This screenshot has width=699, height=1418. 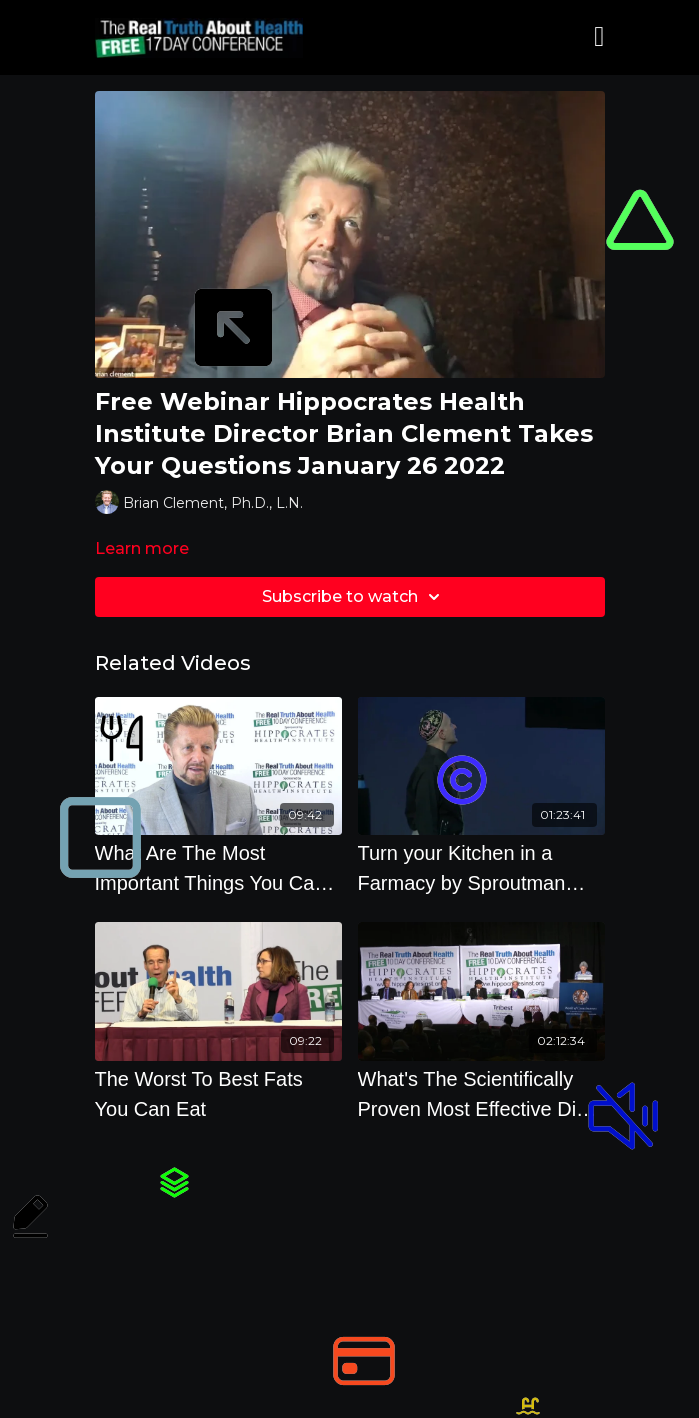 I want to click on indicates copyrighted content, so click(x=462, y=780).